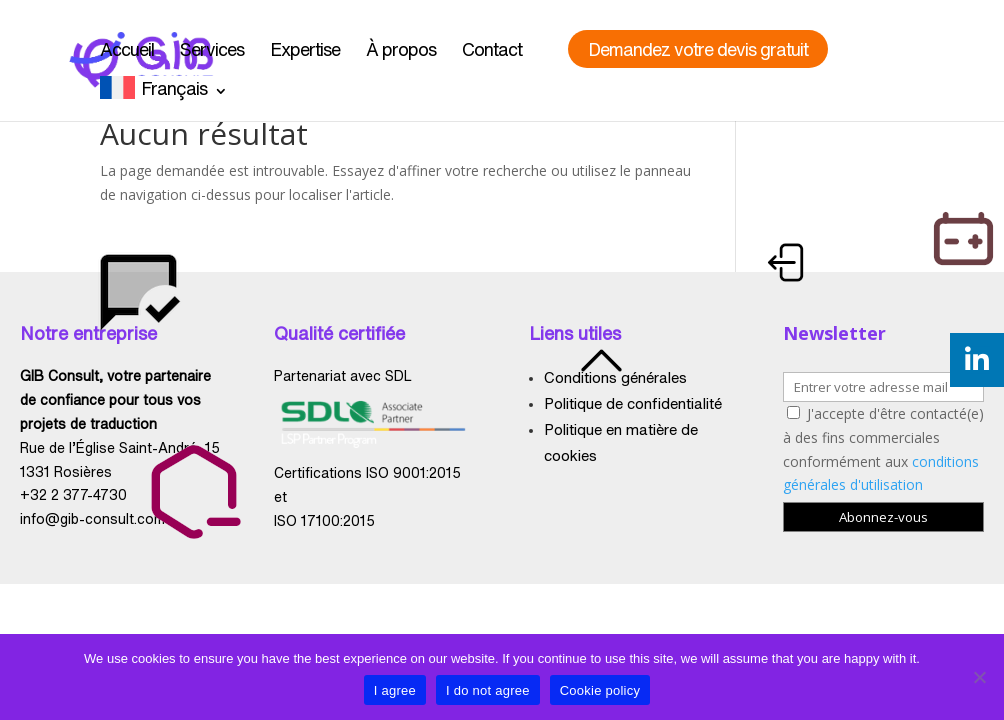  What do you see at coordinates (963, 241) in the screenshot?
I see `view automotive battery status` at bounding box center [963, 241].